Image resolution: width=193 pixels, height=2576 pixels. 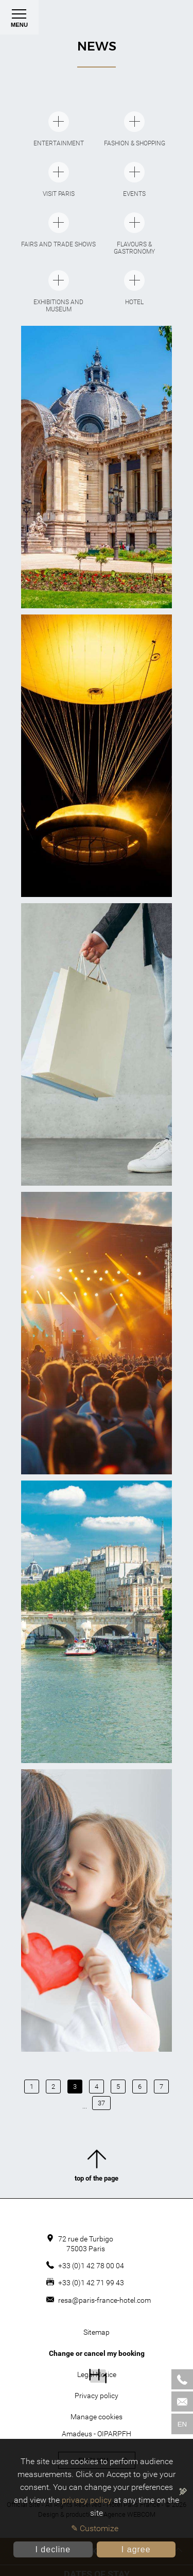 I want to click on format text as heading level 1, so click(x=97, y=2375).